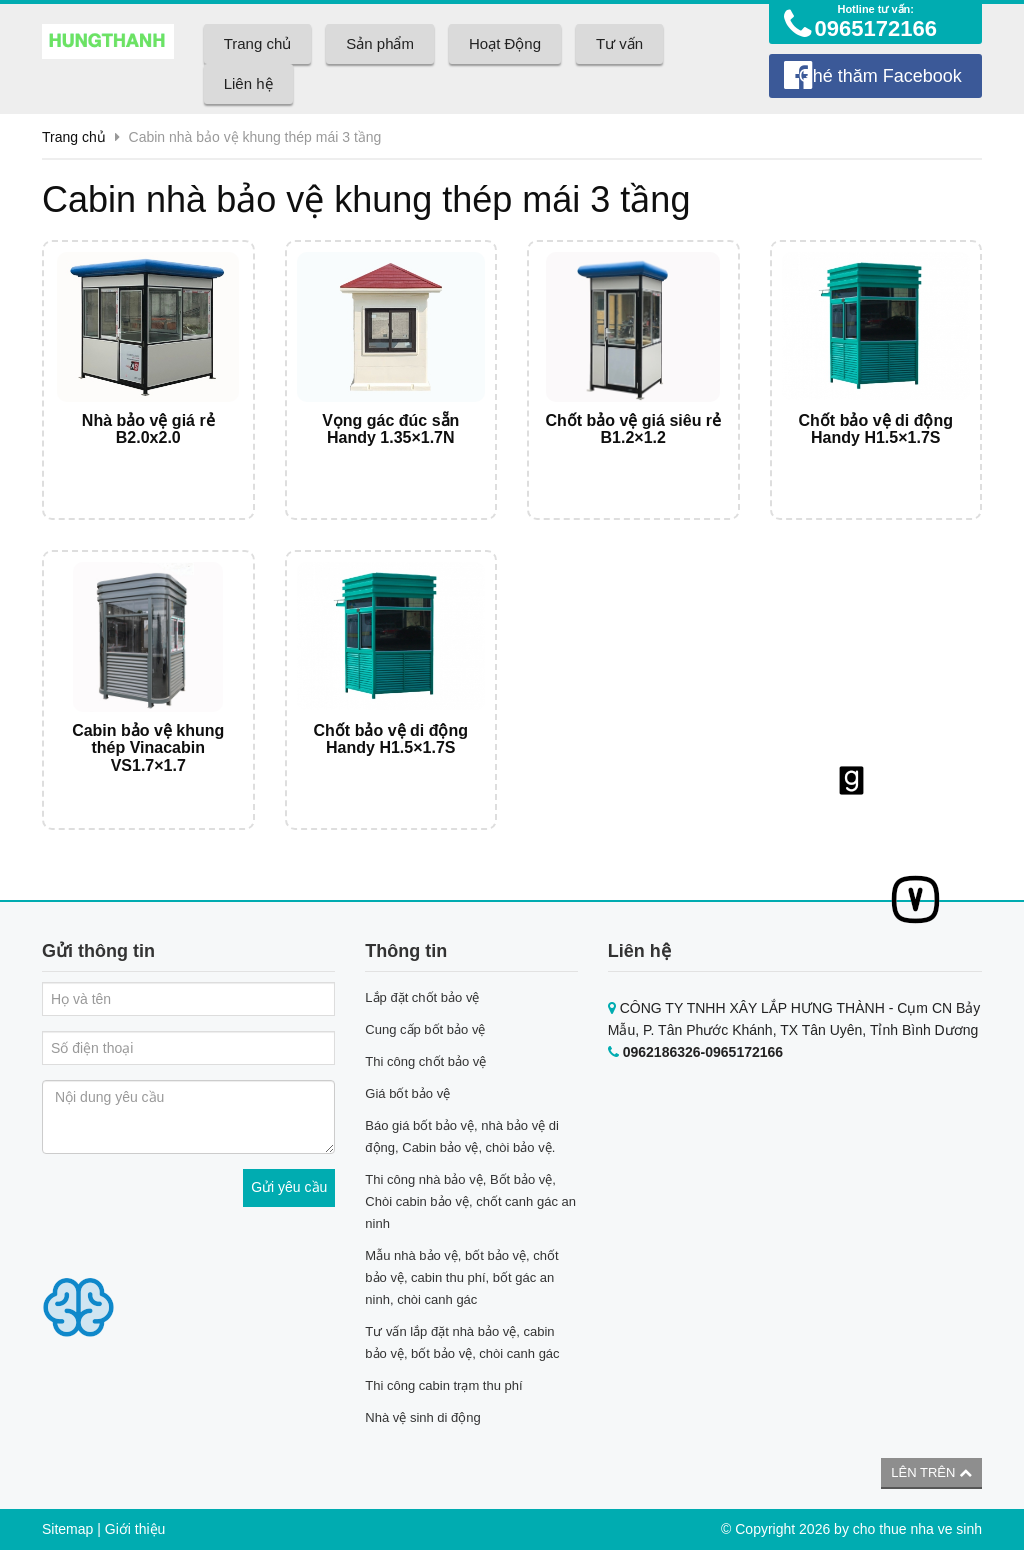 Image resolution: width=1024 pixels, height=1550 pixels. I want to click on access AI or smart features, so click(78, 1308).